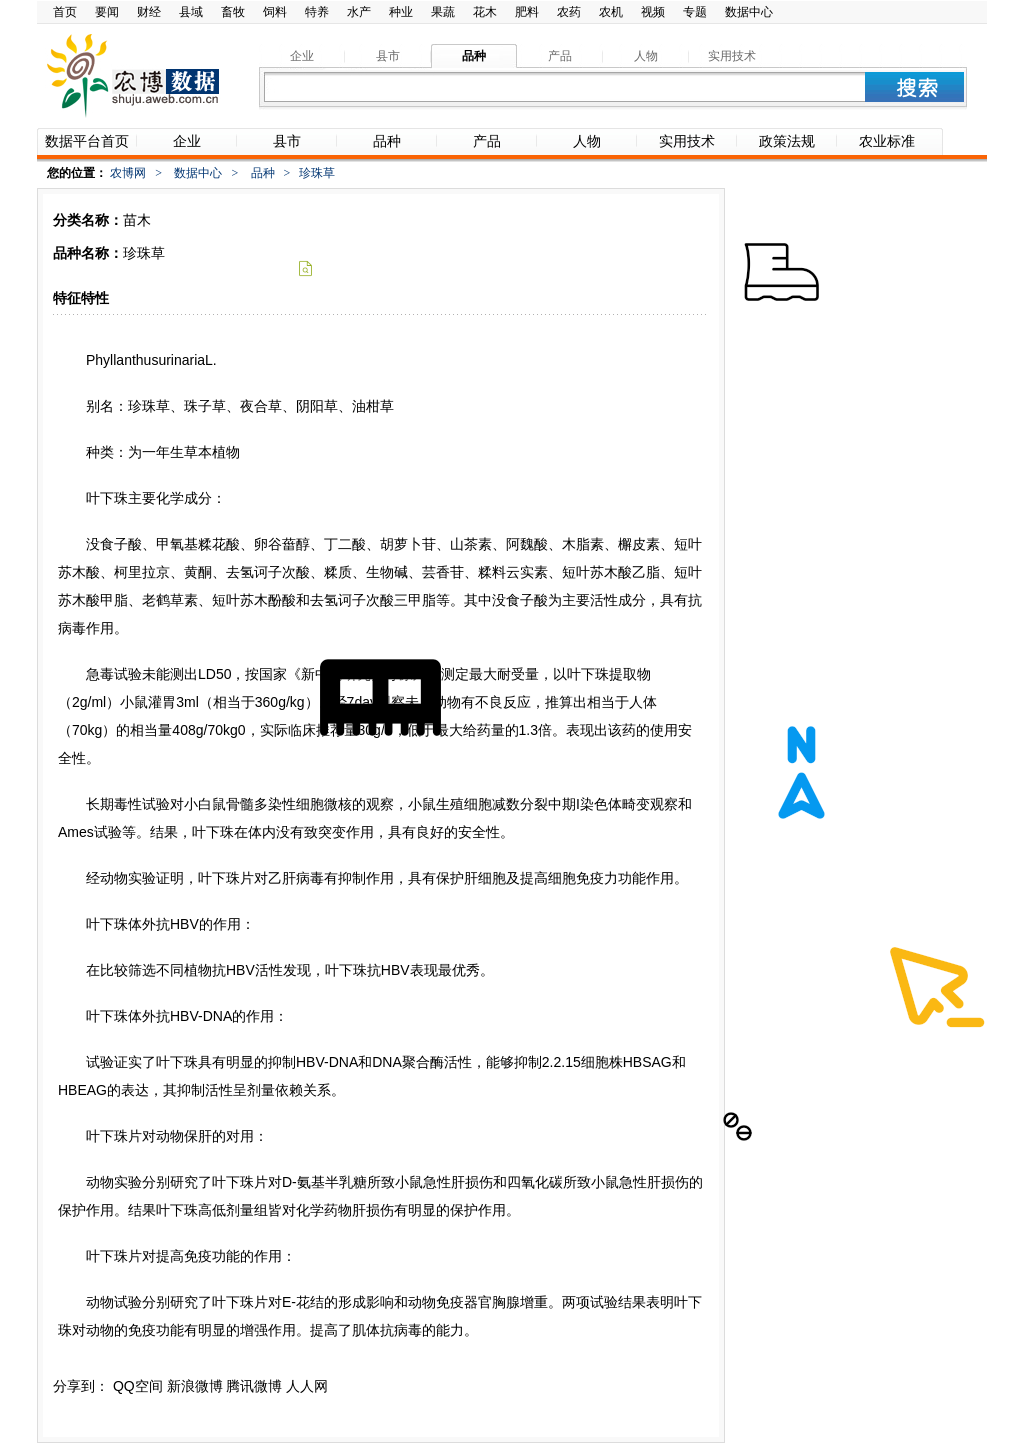 Image resolution: width=1024 pixels, height=1443 pixels. What do you see at coordinates (380, 695) in the screenshot?
I see `view device memory or RAM usage` at bounding box center [380, 695].